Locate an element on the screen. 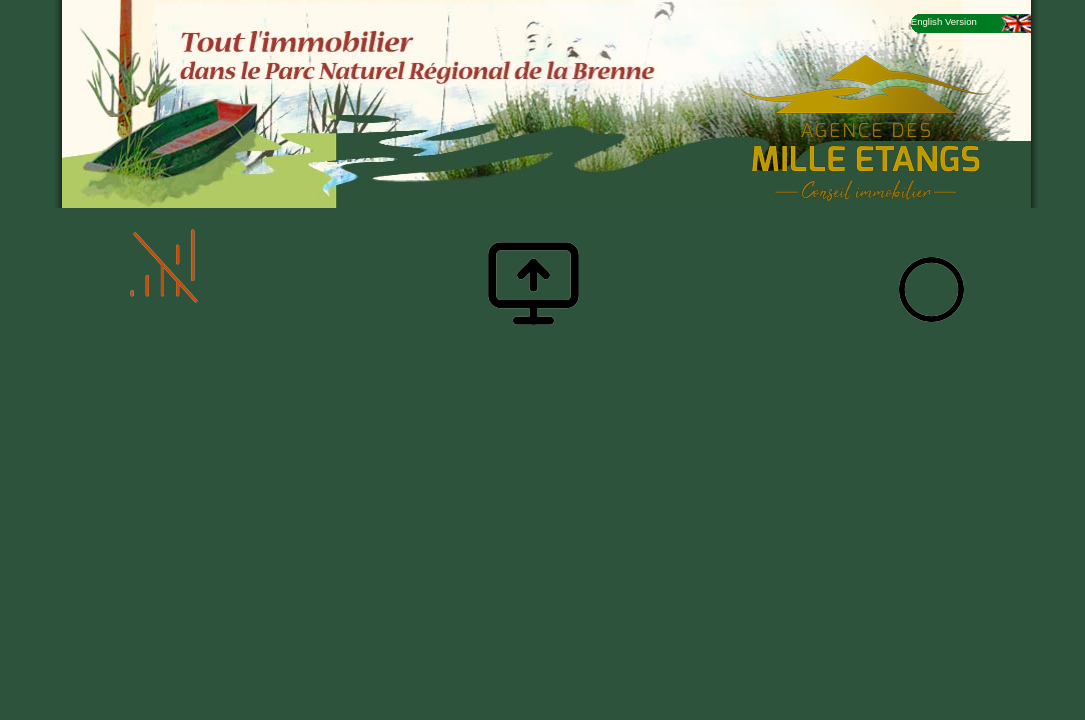 The width and height of the screenshot is (1085, 720). no cellular signal available is located at coordinates (165, 267).